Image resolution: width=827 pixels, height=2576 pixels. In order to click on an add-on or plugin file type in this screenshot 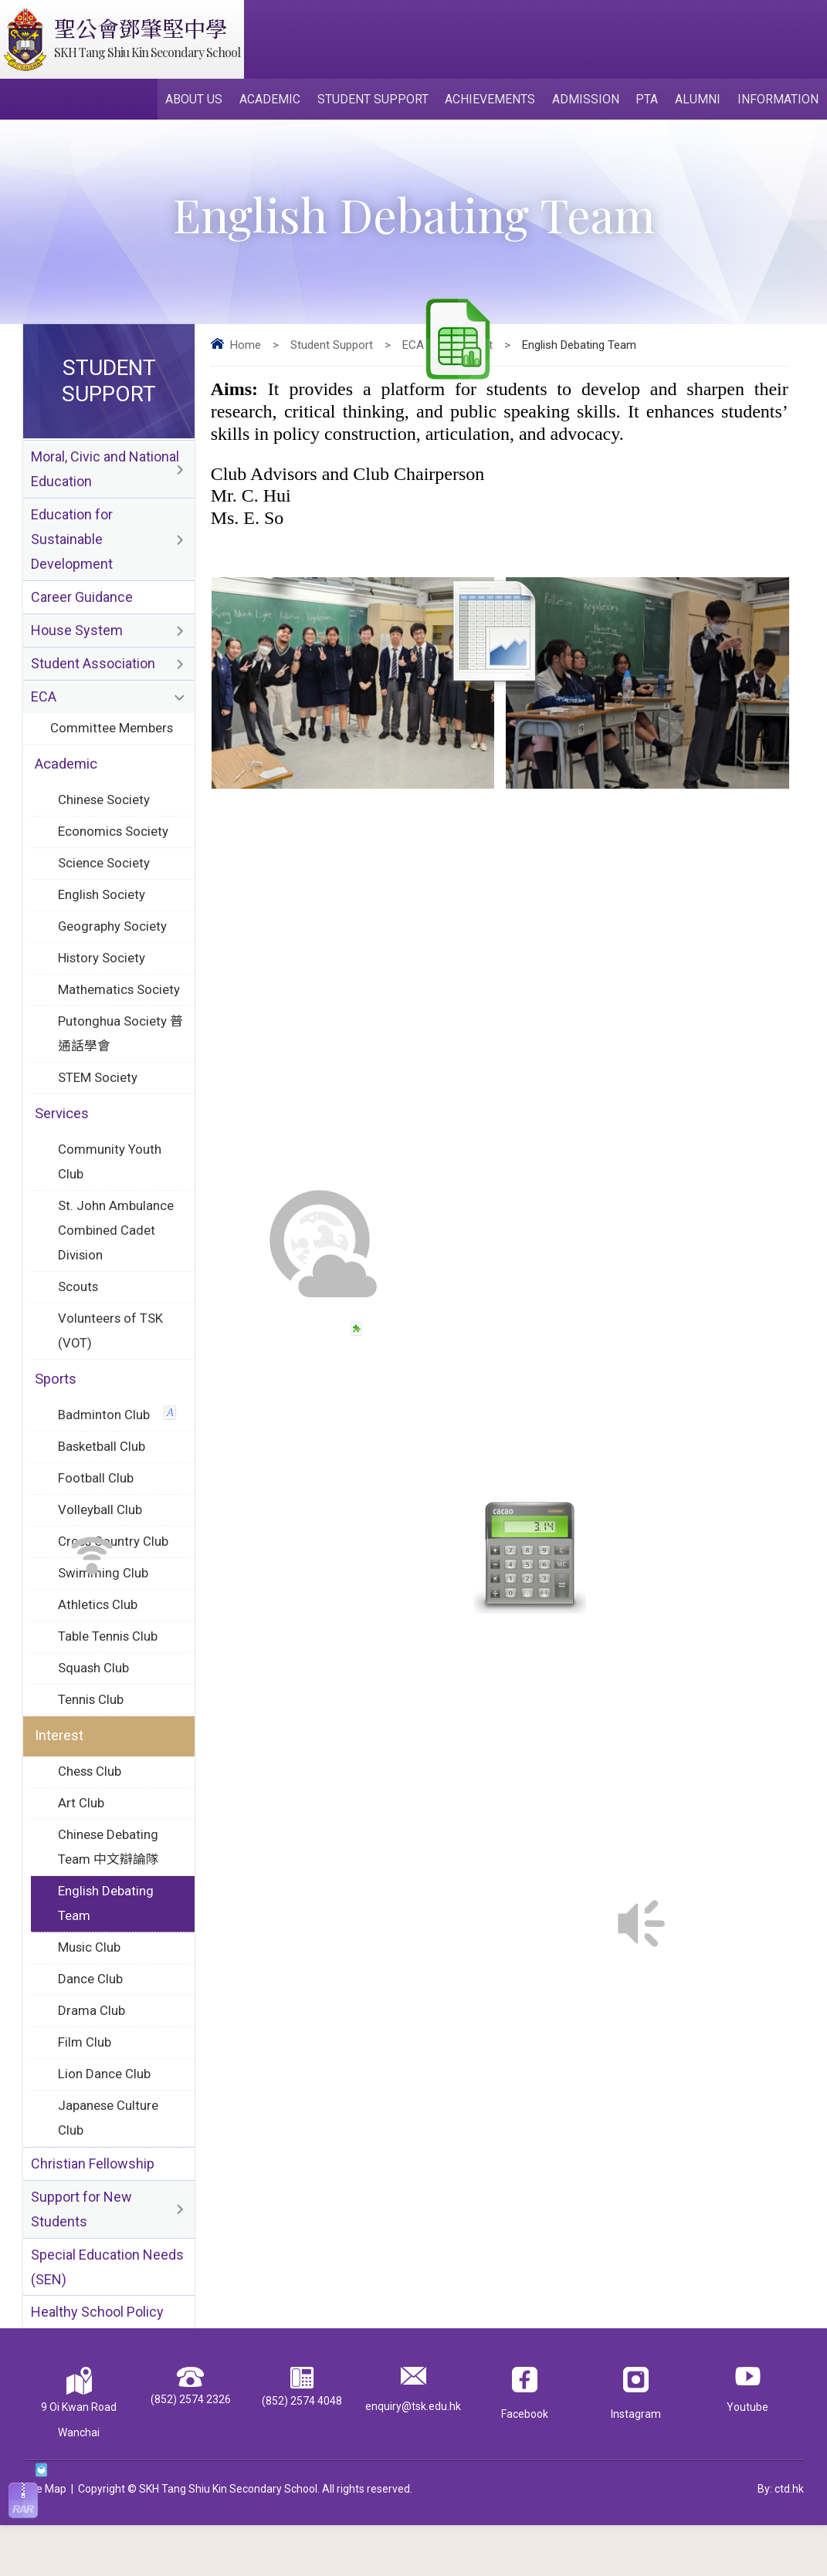, I will do `click(356, 1328)`.